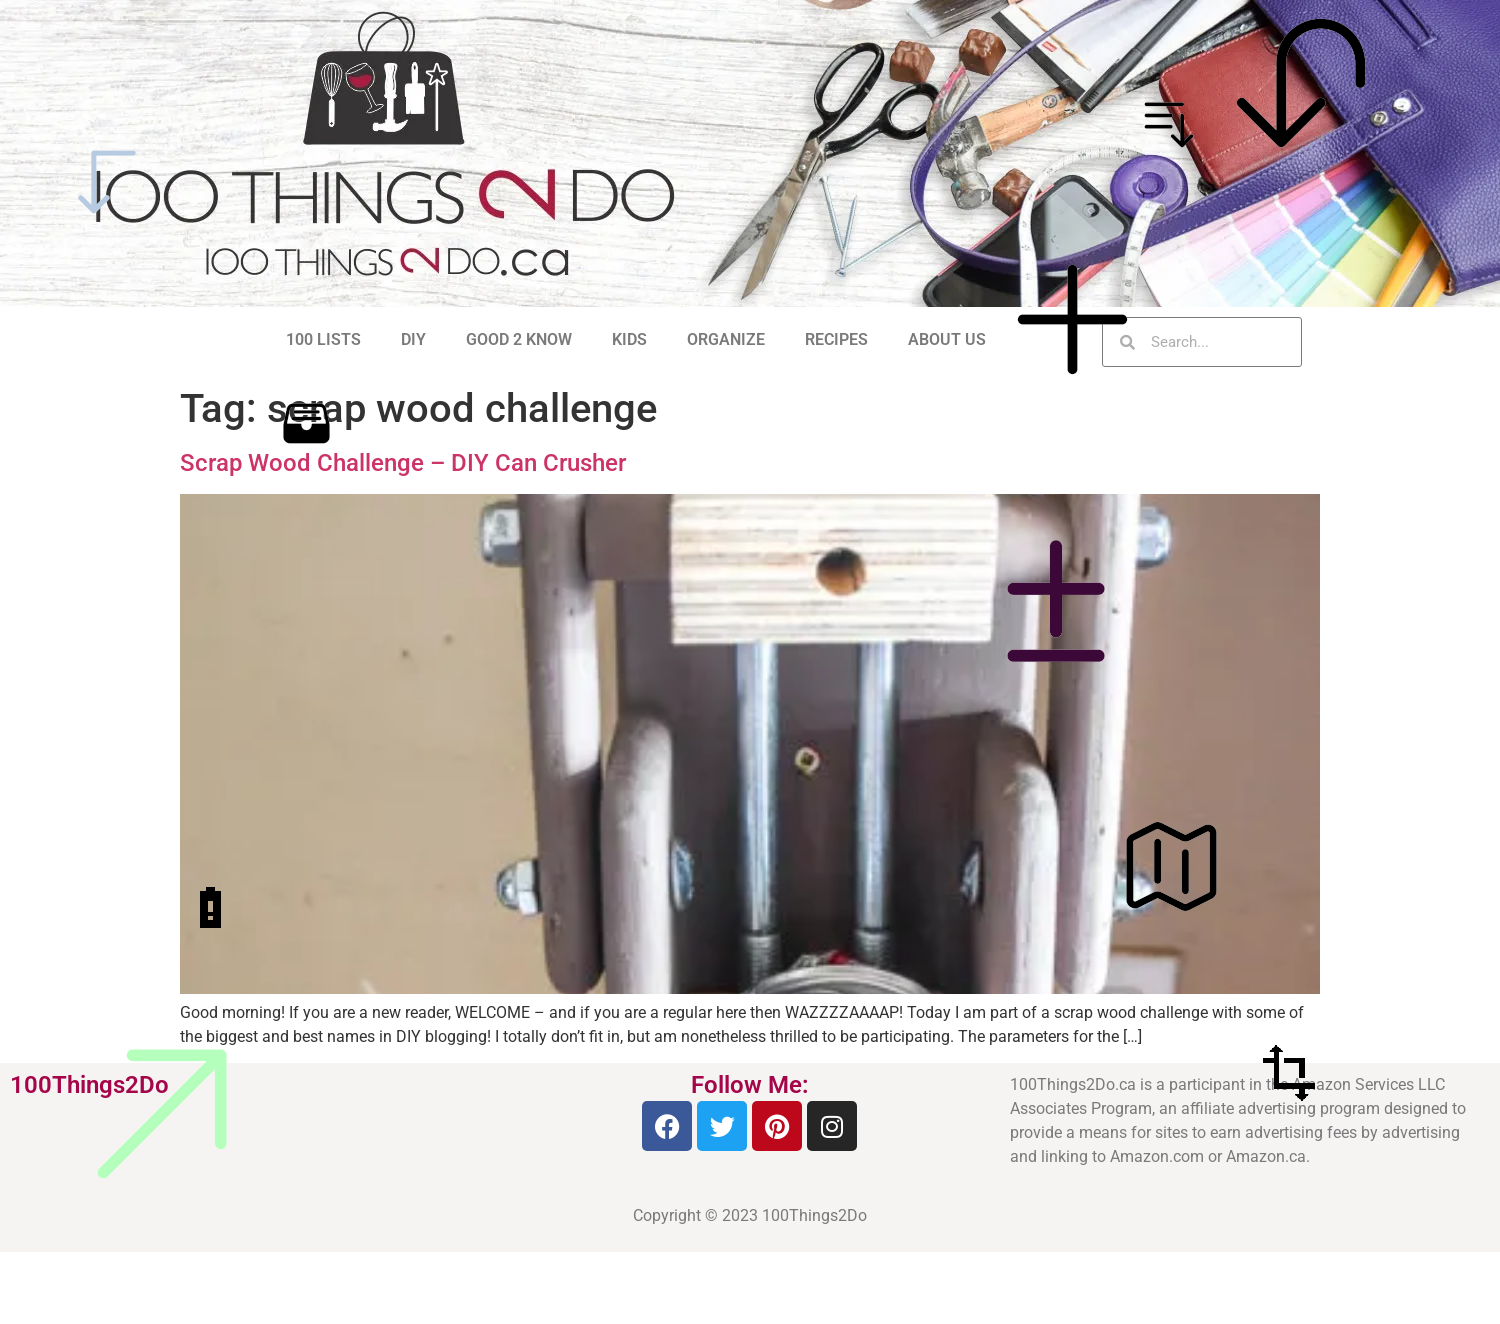 Image resolution: width=1500 pixels, height=1324 pixels. I want to click on add a new item, so click(1072, 319).